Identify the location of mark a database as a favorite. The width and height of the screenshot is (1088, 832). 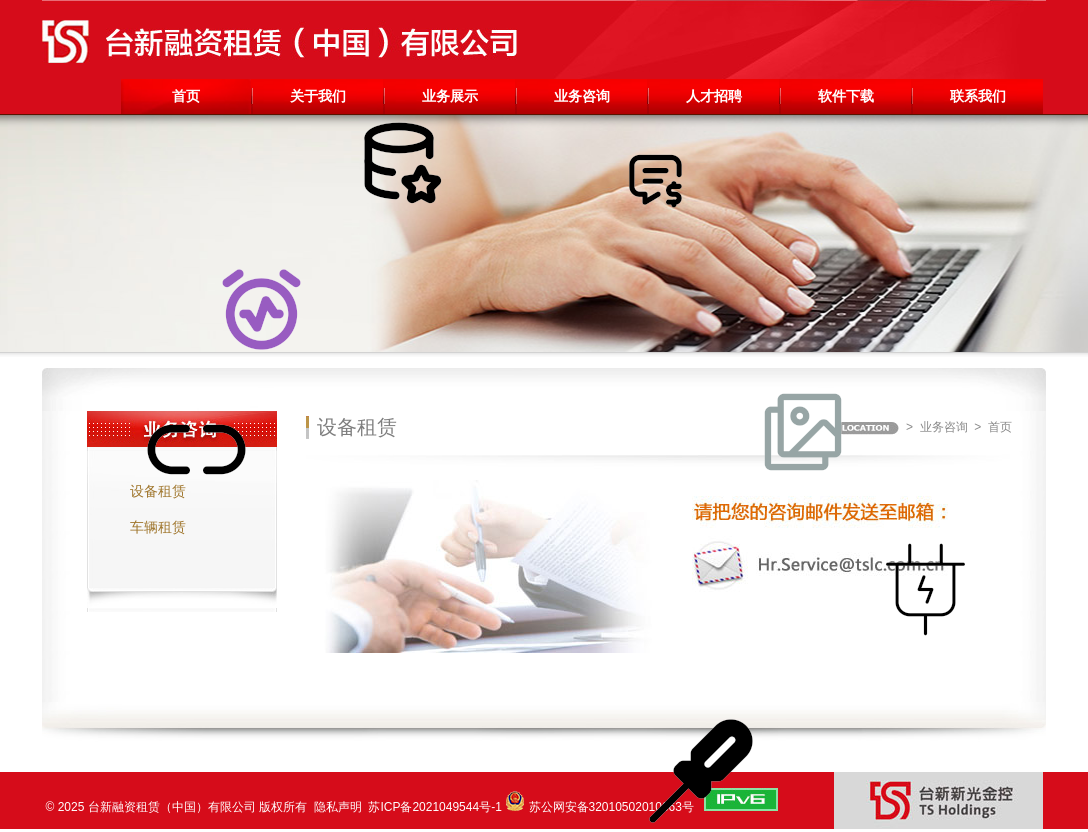
(399, 161).